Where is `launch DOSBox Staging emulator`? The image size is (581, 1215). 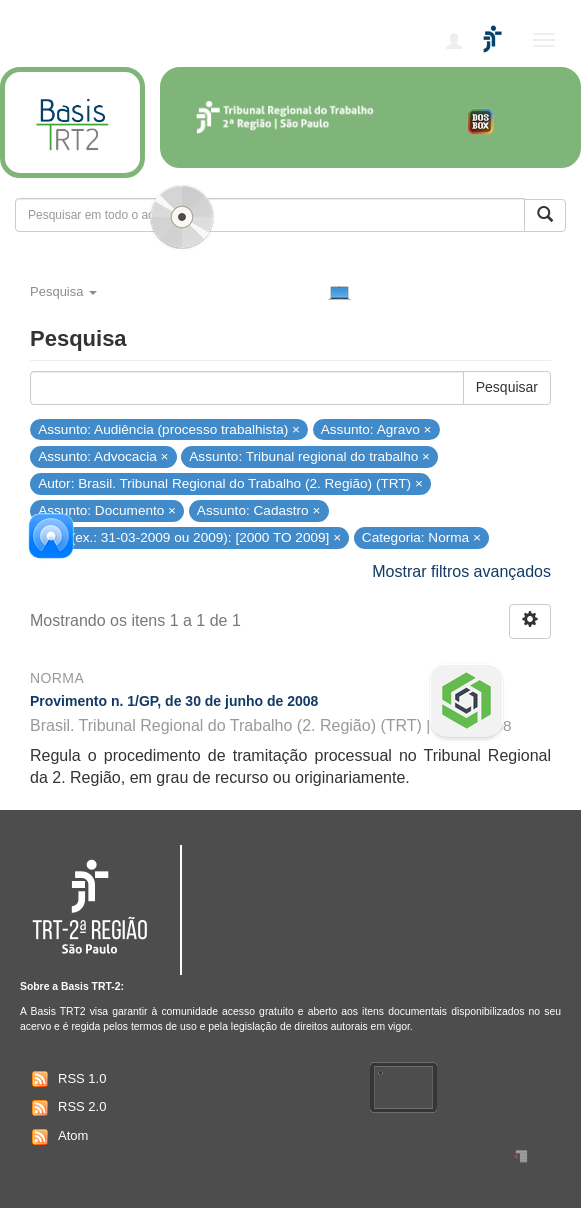
launch DOSBox Staging emulator is located at coordinates (480, 121).